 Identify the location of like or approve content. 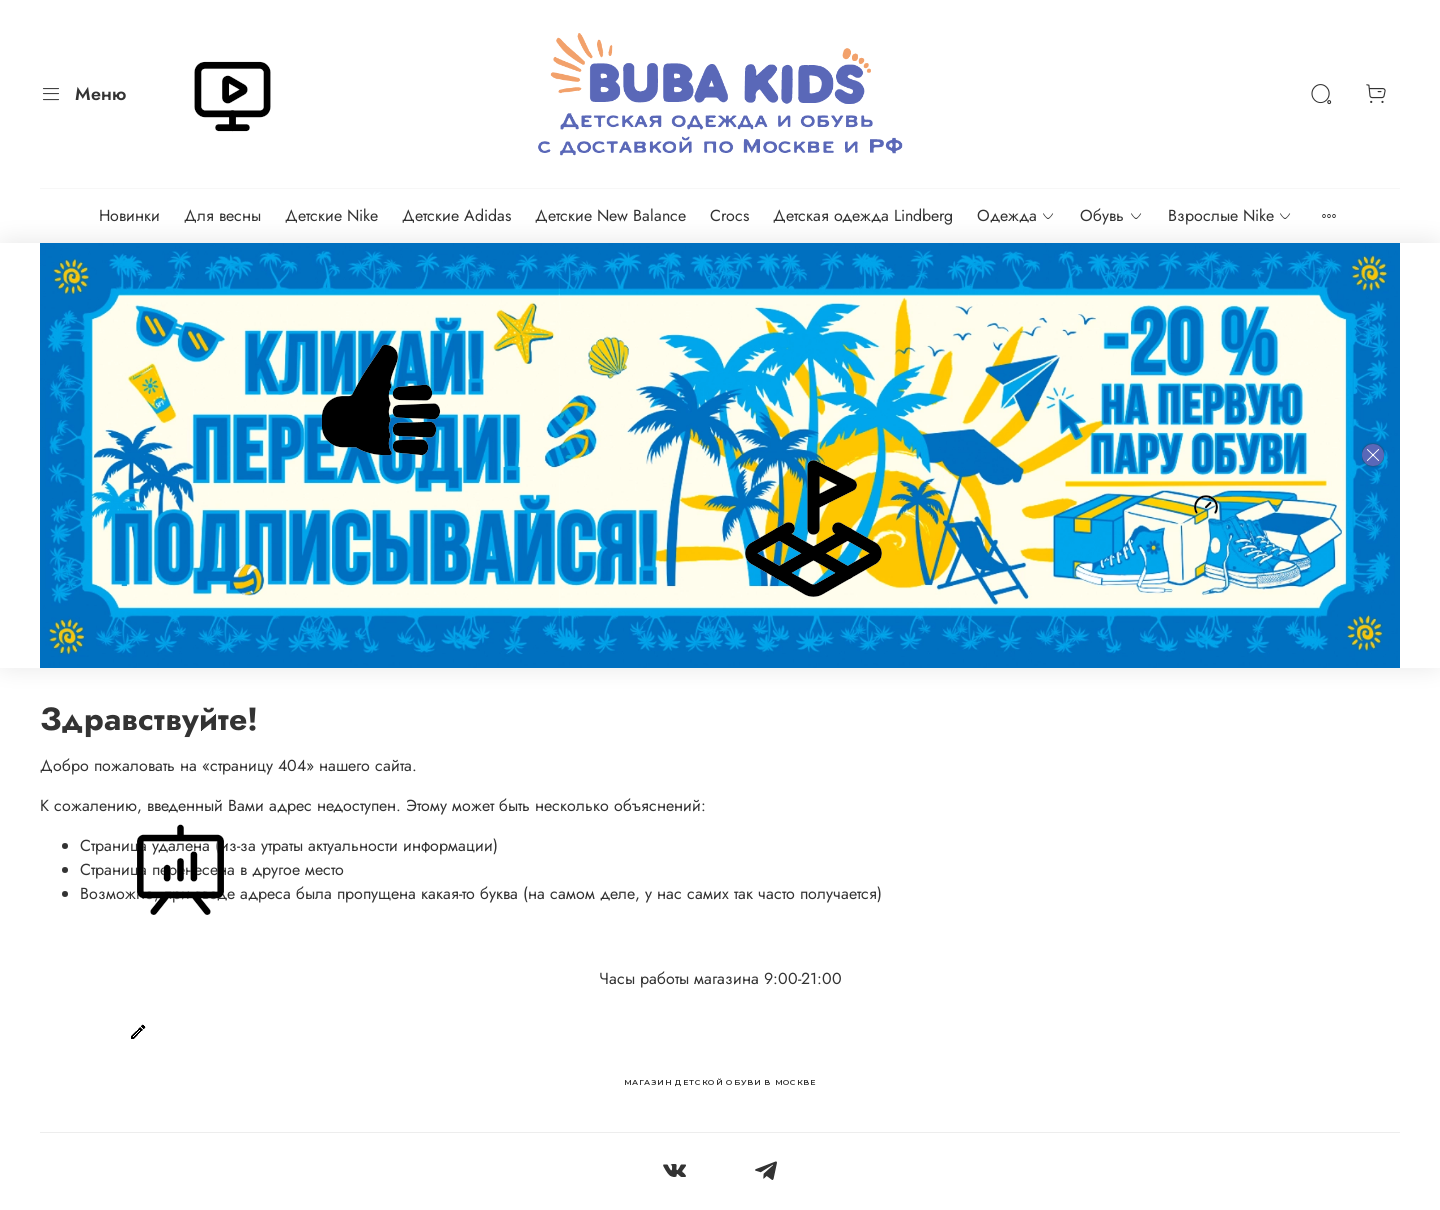
(381, 400).